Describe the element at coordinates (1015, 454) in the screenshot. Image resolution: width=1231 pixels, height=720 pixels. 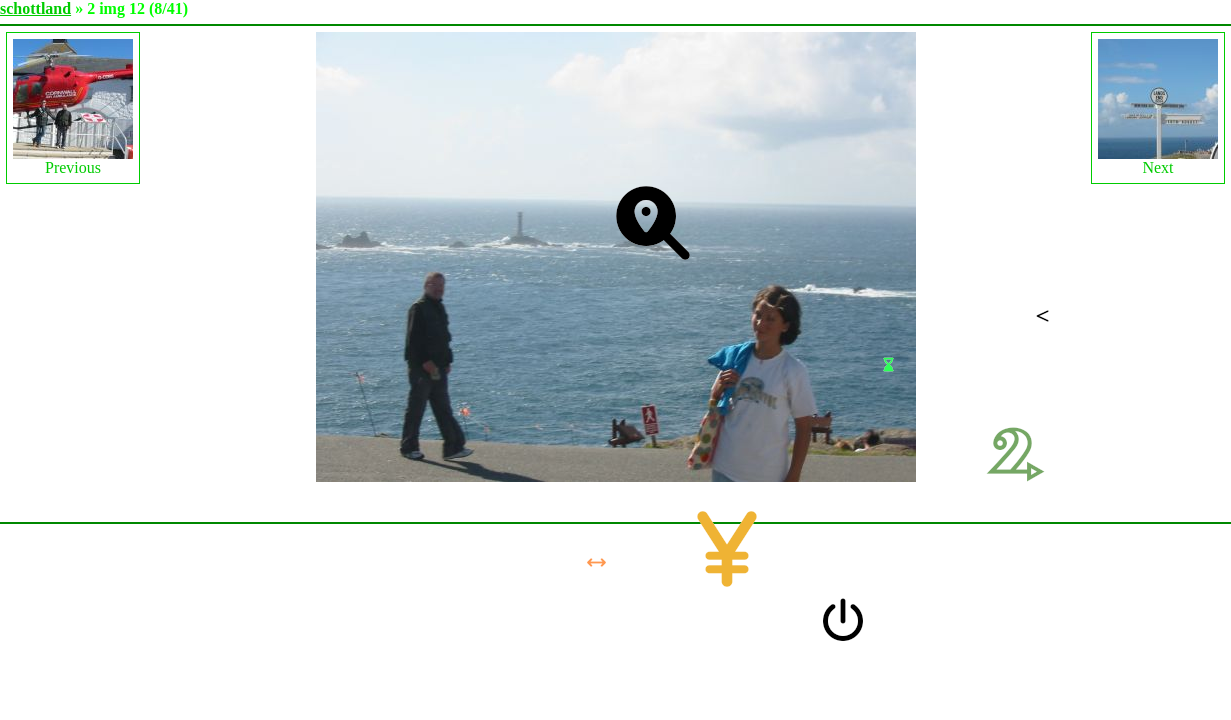
I see `draft2digital publishing platform logo` at that location.